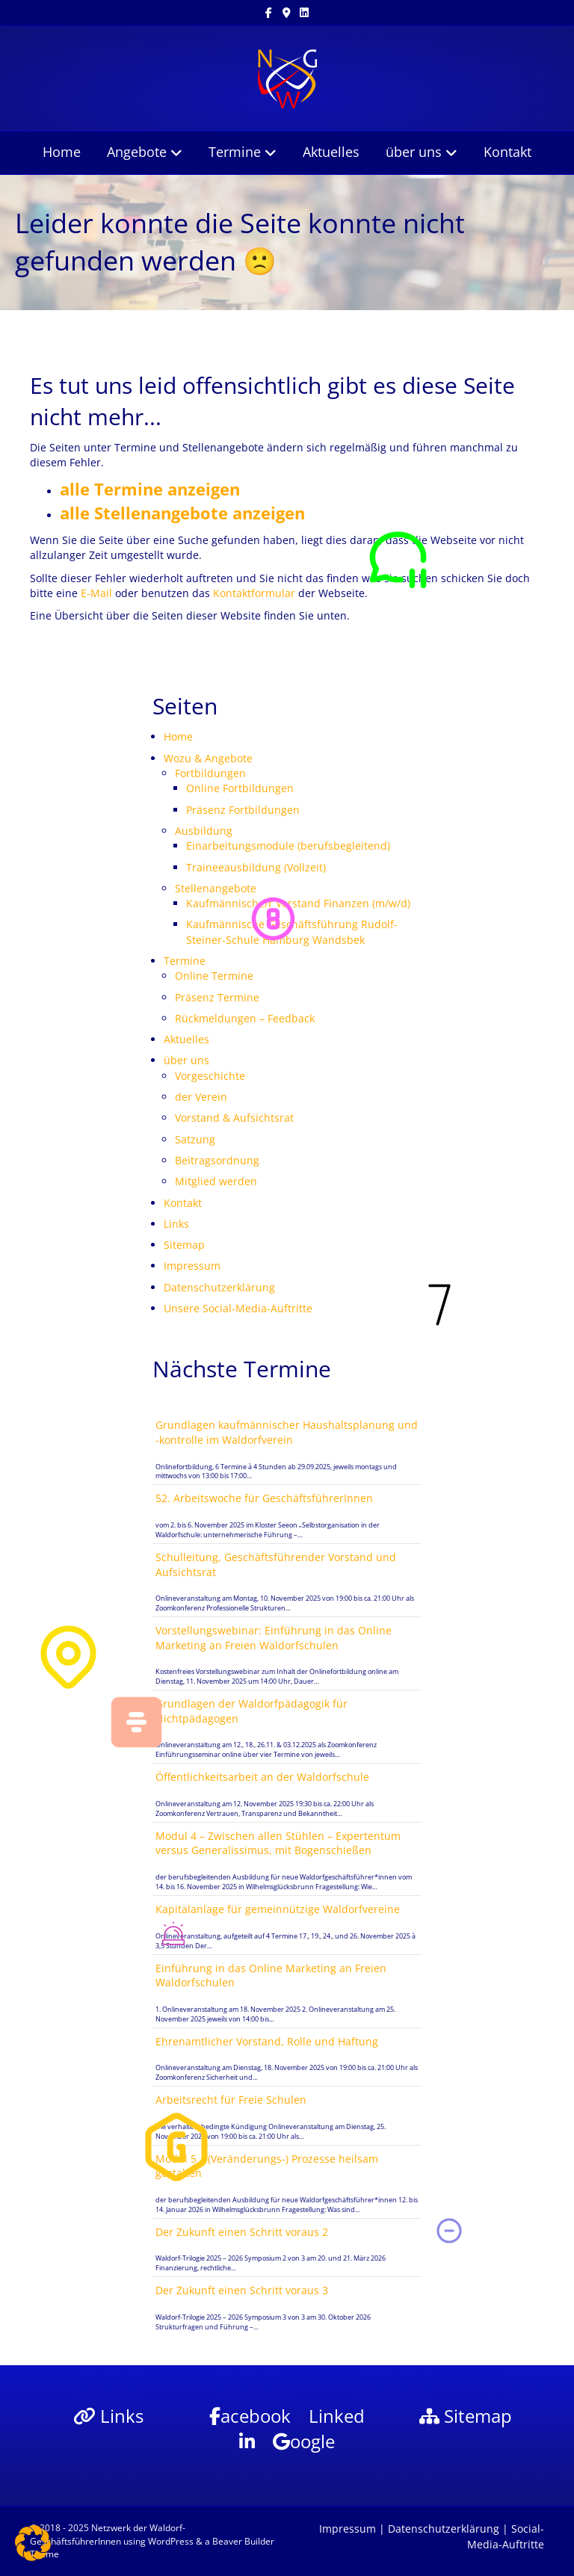  What do you see at coordinates (136, 1722) in the screenshot?
I see `center align content horizontally and vertically` at bounding box center [136, 1722].